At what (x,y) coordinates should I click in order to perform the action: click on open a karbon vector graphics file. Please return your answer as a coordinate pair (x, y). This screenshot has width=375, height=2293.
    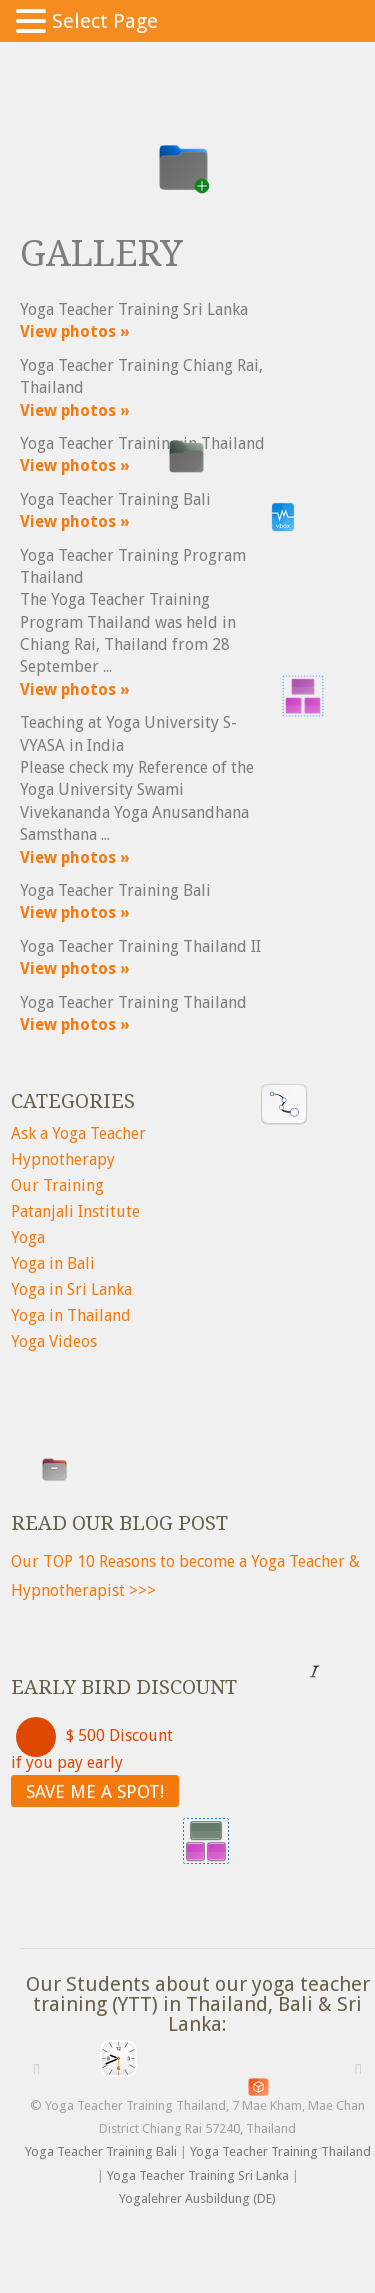
    Looking at the image, I should click on (284, 1103).